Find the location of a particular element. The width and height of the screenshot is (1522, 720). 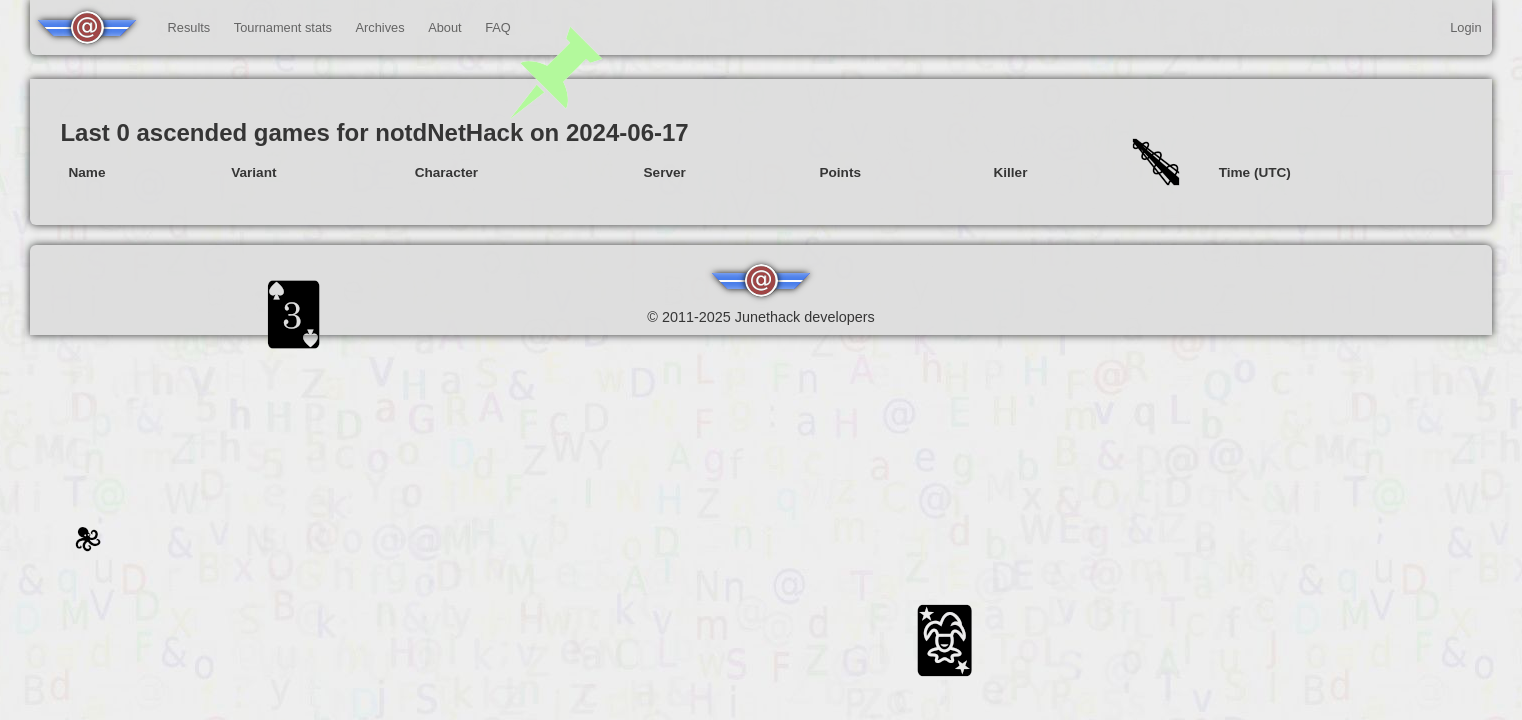

activate wave or beam attack is located at coordinates (1156, 162).